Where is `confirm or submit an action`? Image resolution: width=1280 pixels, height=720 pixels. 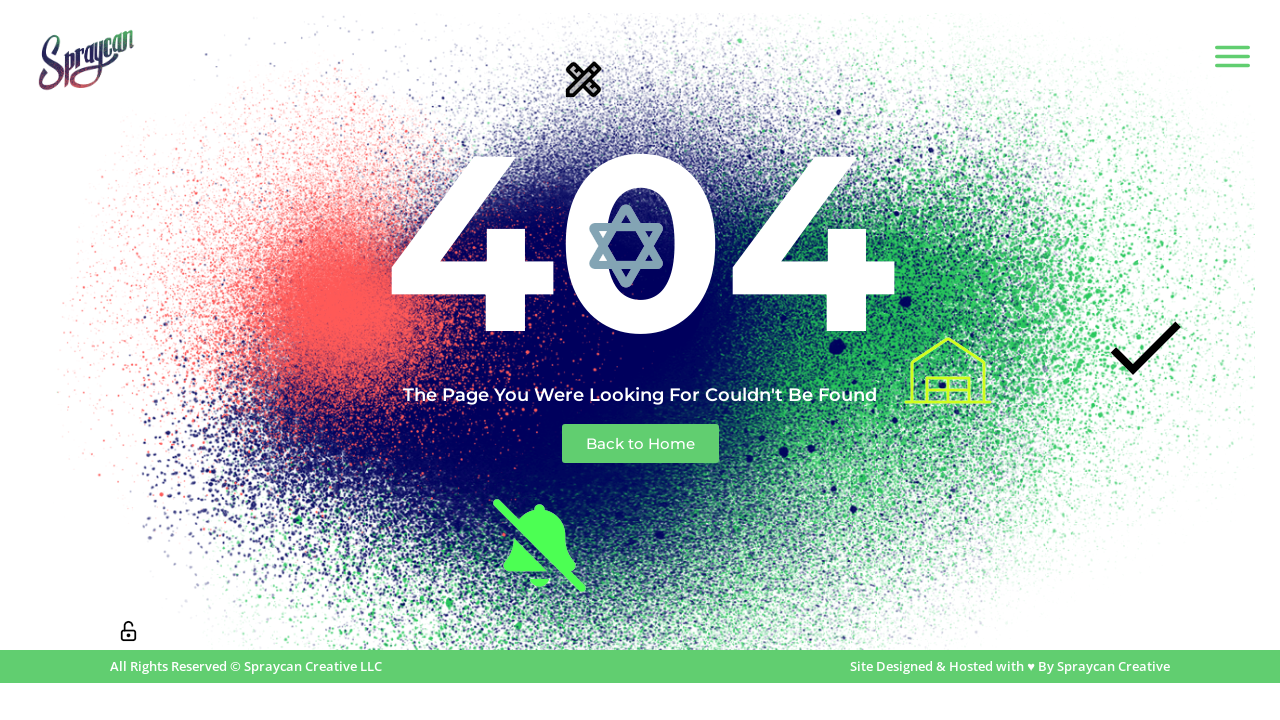 confirm or submit an action is located at coordinates (1145, 347).